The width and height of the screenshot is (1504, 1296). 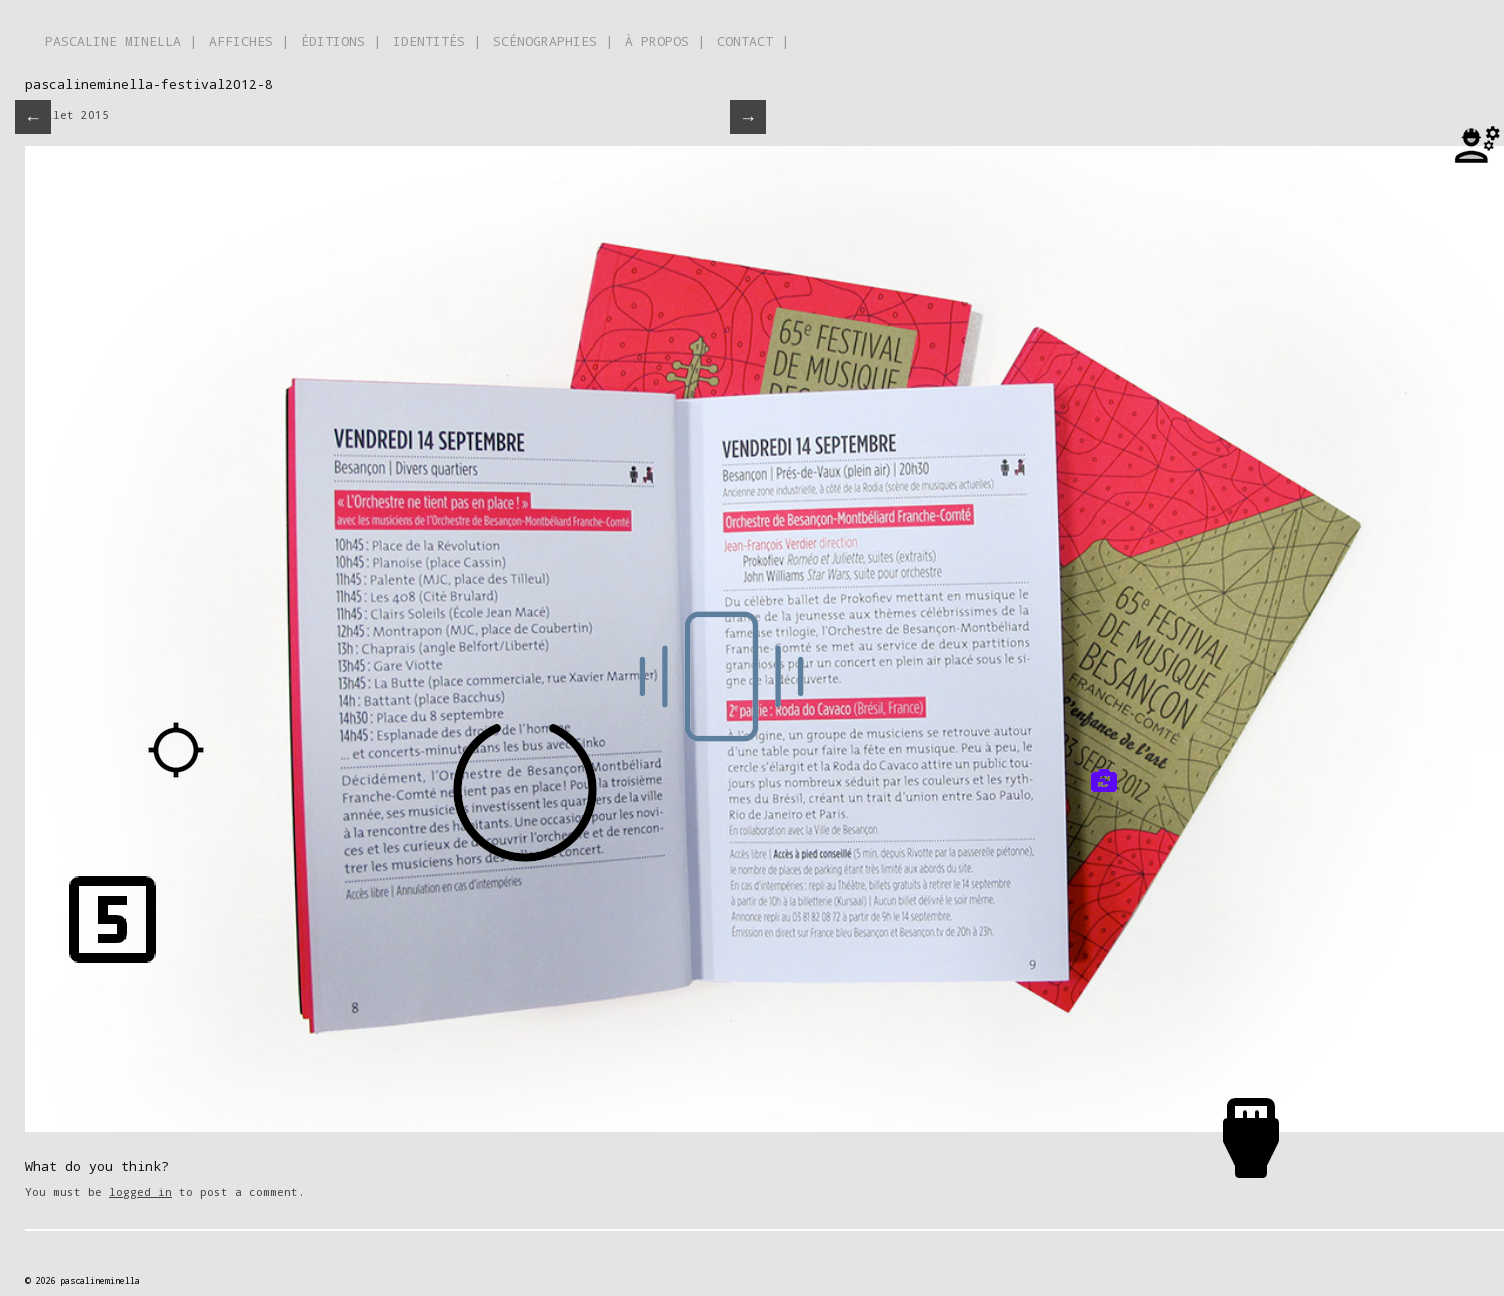 I want to click on access engineering or technical settings, so click(x=1477, y=144).